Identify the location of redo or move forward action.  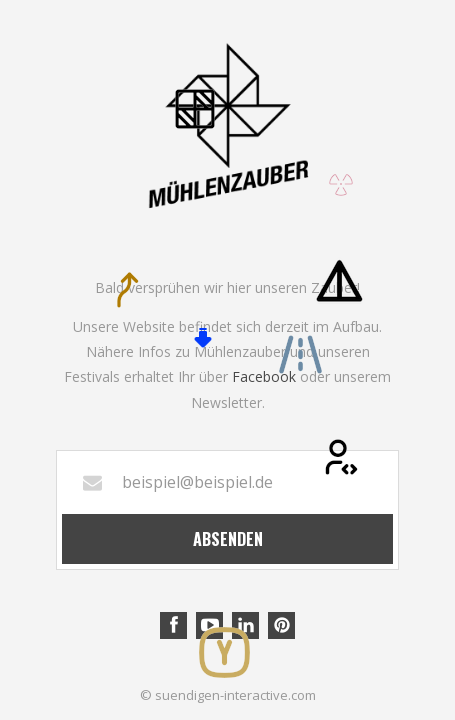
(126, 290).